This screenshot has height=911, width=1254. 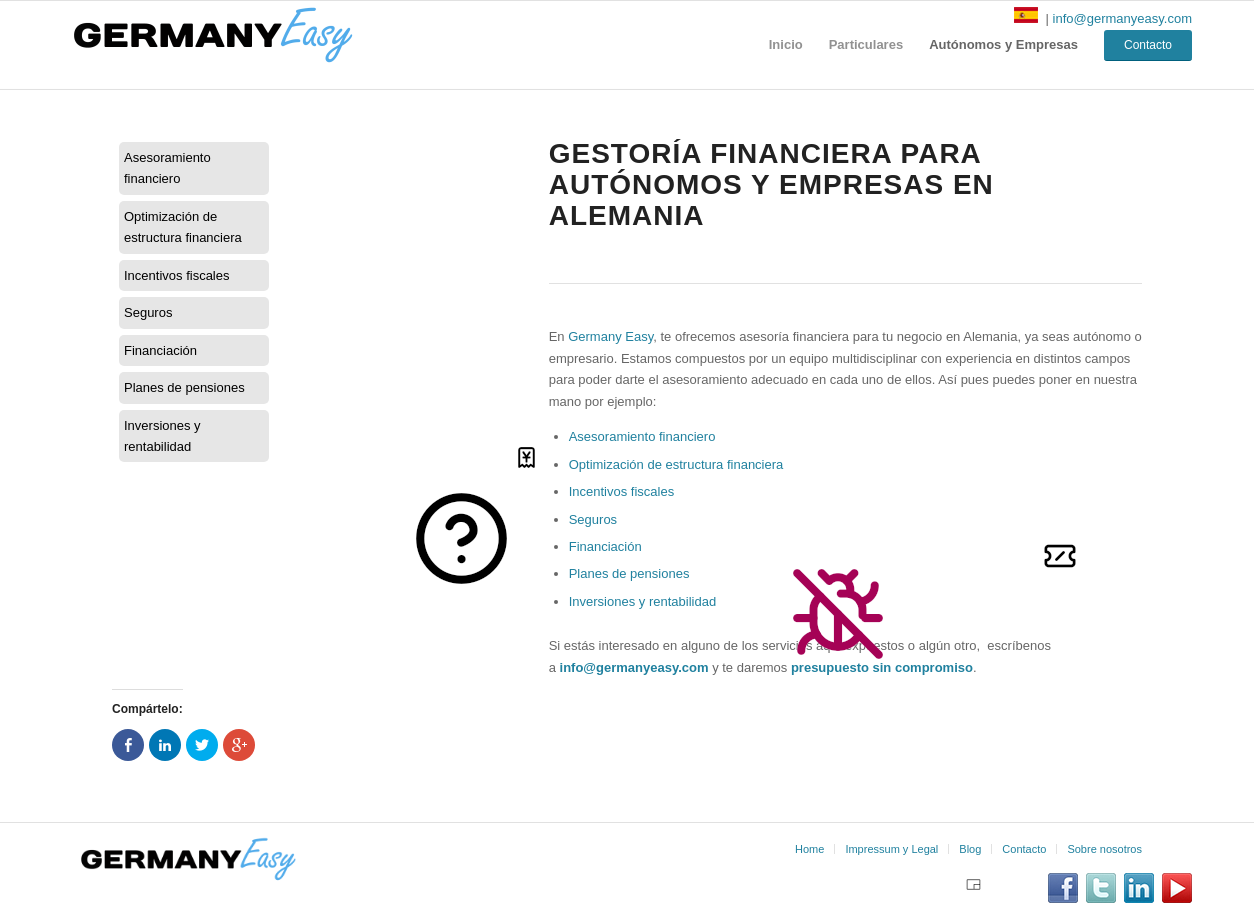 I want to click on invalid or cancelled ticket, so click(x=1060, y=556).